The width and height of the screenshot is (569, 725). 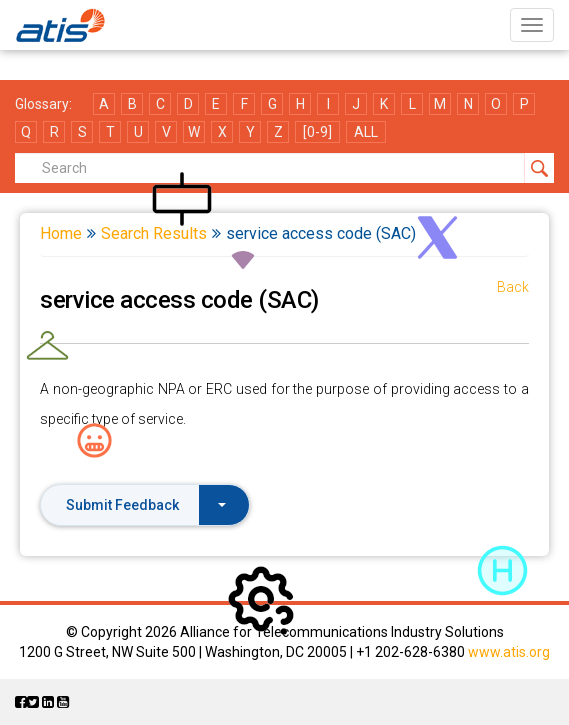 I want to click on hospital or medical facility indicator, so click(x=502, y=570).